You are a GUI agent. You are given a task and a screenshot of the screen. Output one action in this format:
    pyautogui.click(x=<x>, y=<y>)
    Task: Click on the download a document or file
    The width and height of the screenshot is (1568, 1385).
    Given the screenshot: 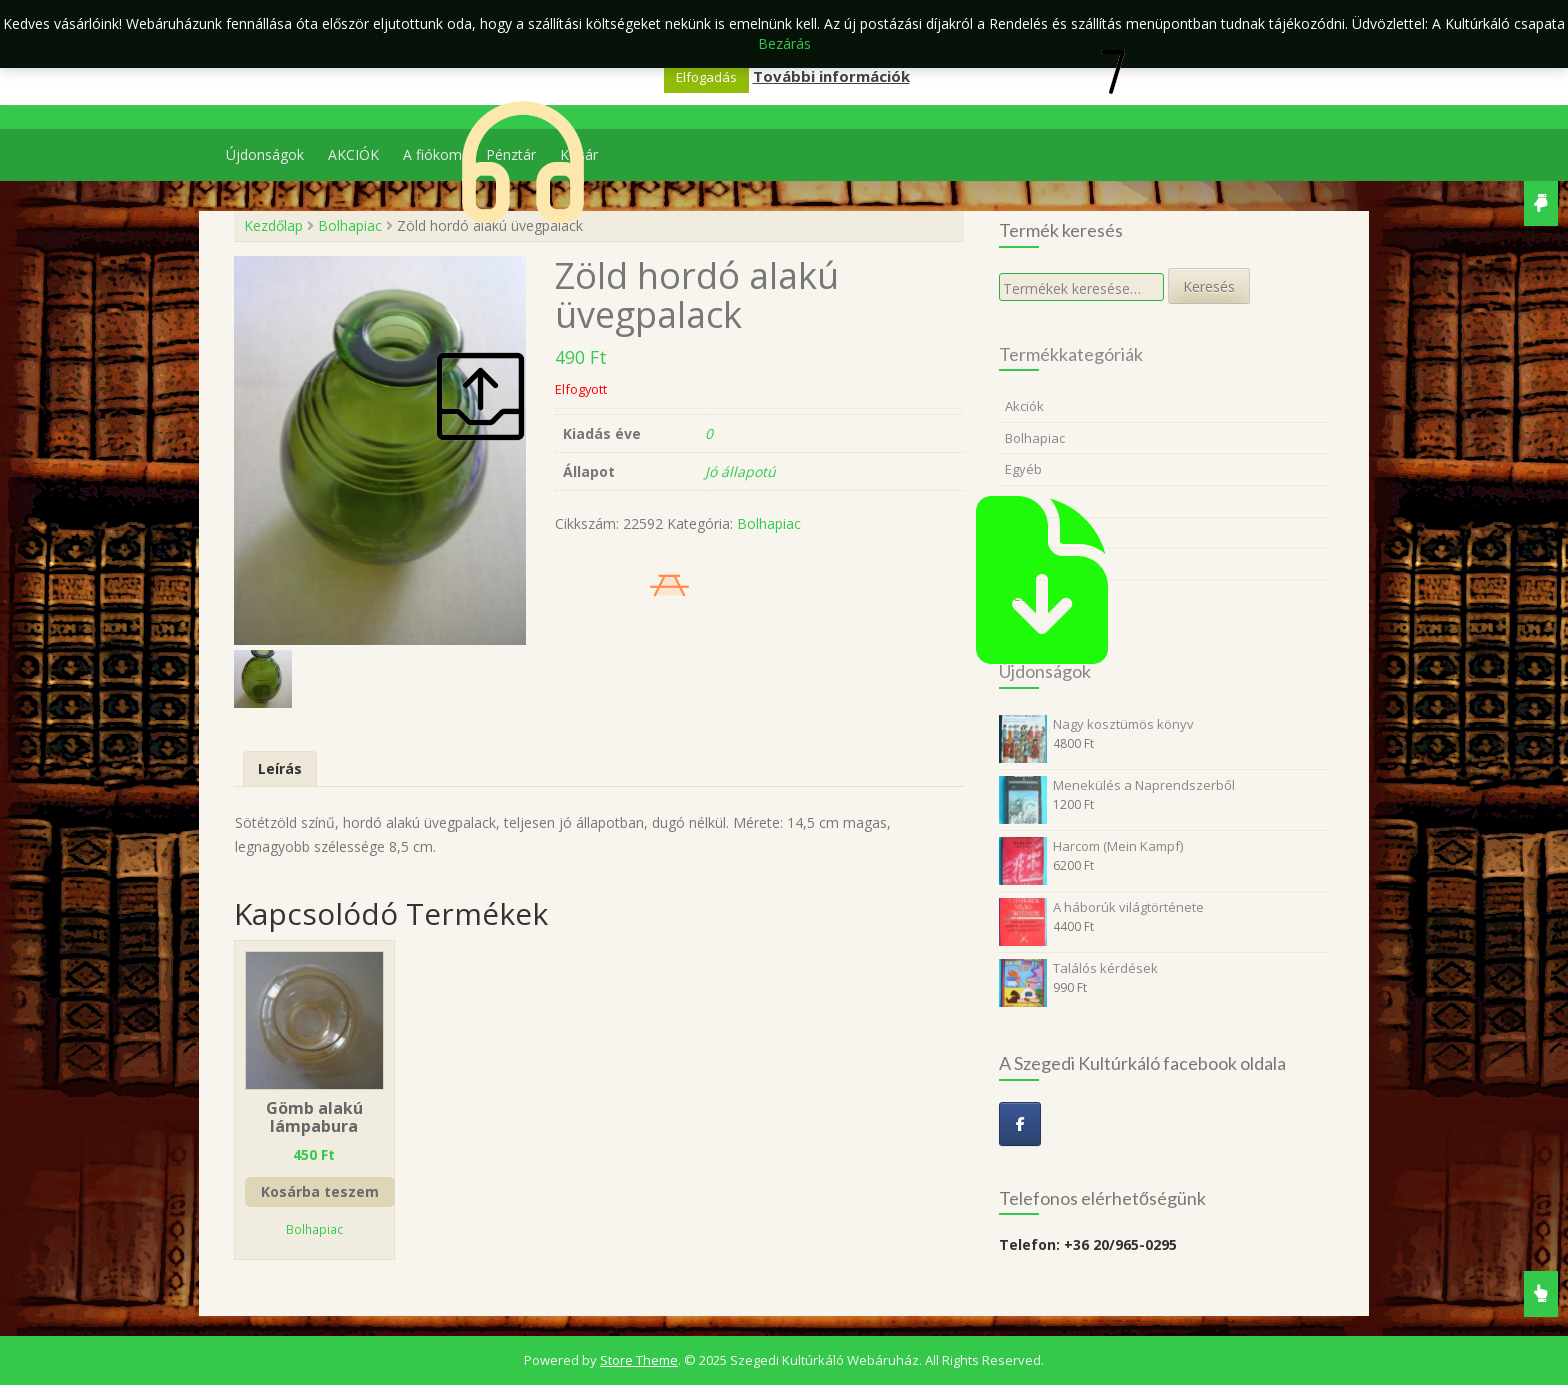 What is the action you would take?
    pyautogui.click(x=1042, y=580)
    